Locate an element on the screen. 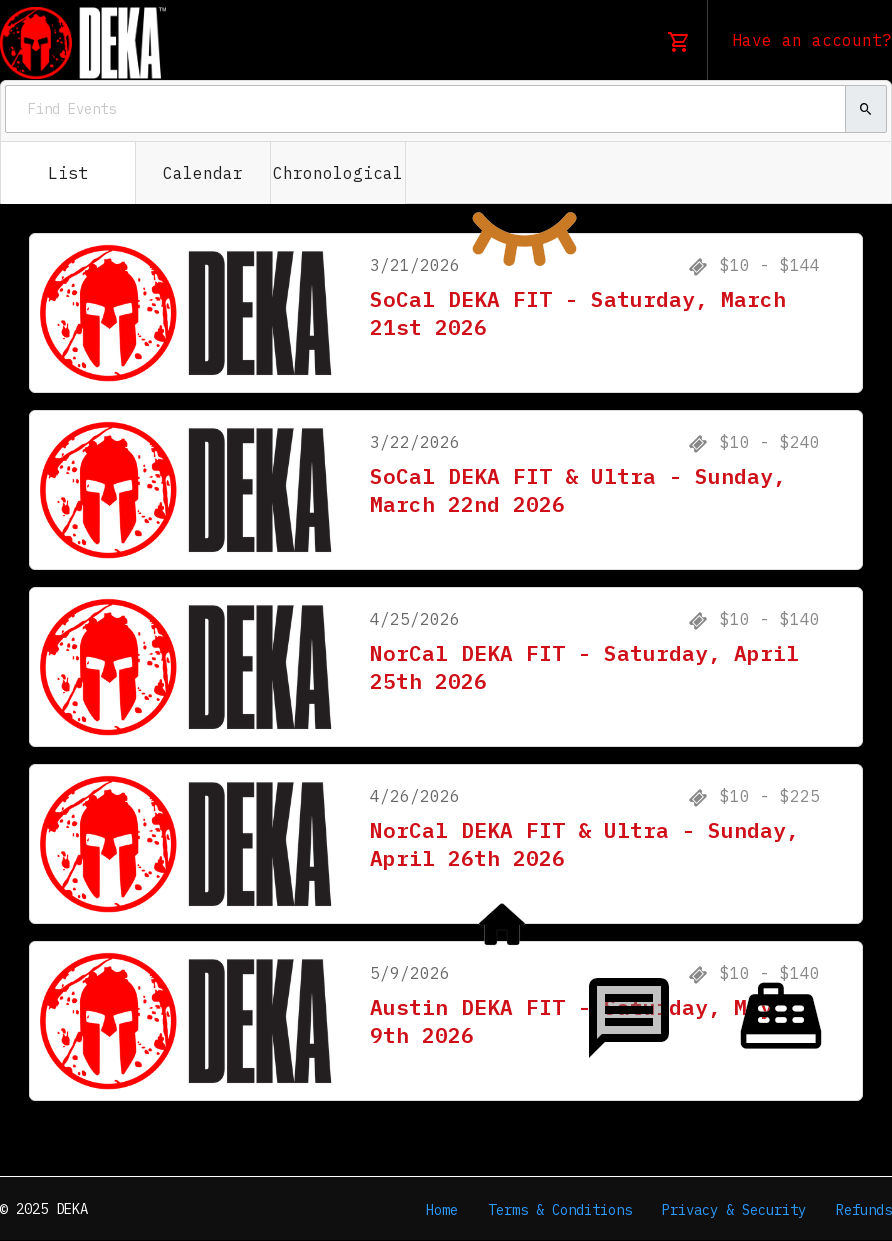 This screenshot has height=1241, width=892. access point of sale system is located at coordinates (781, 1020).